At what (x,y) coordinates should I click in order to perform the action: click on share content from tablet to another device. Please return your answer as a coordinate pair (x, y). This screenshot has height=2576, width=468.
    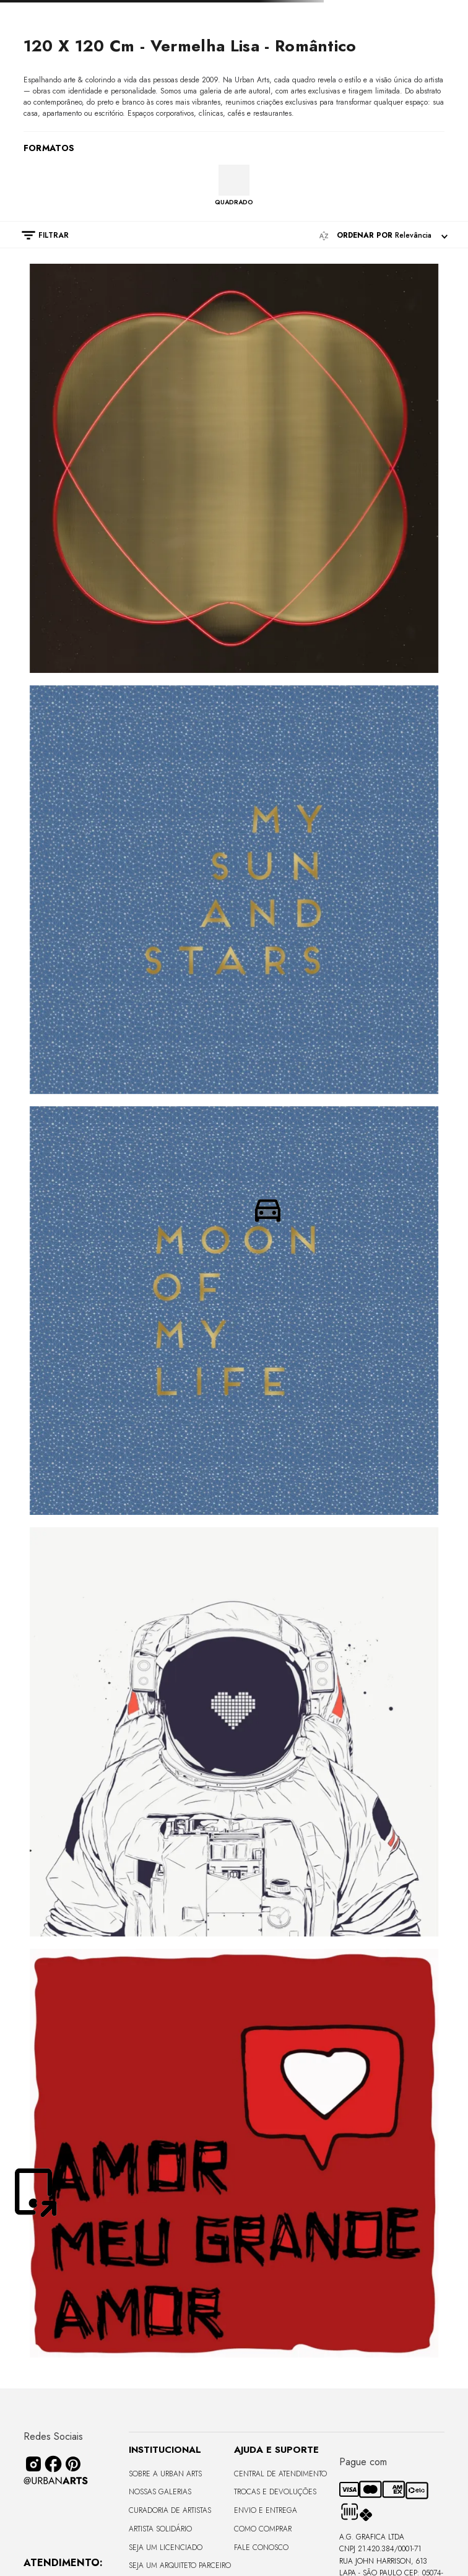
    Looking at the image, I should click on (33, 2192).